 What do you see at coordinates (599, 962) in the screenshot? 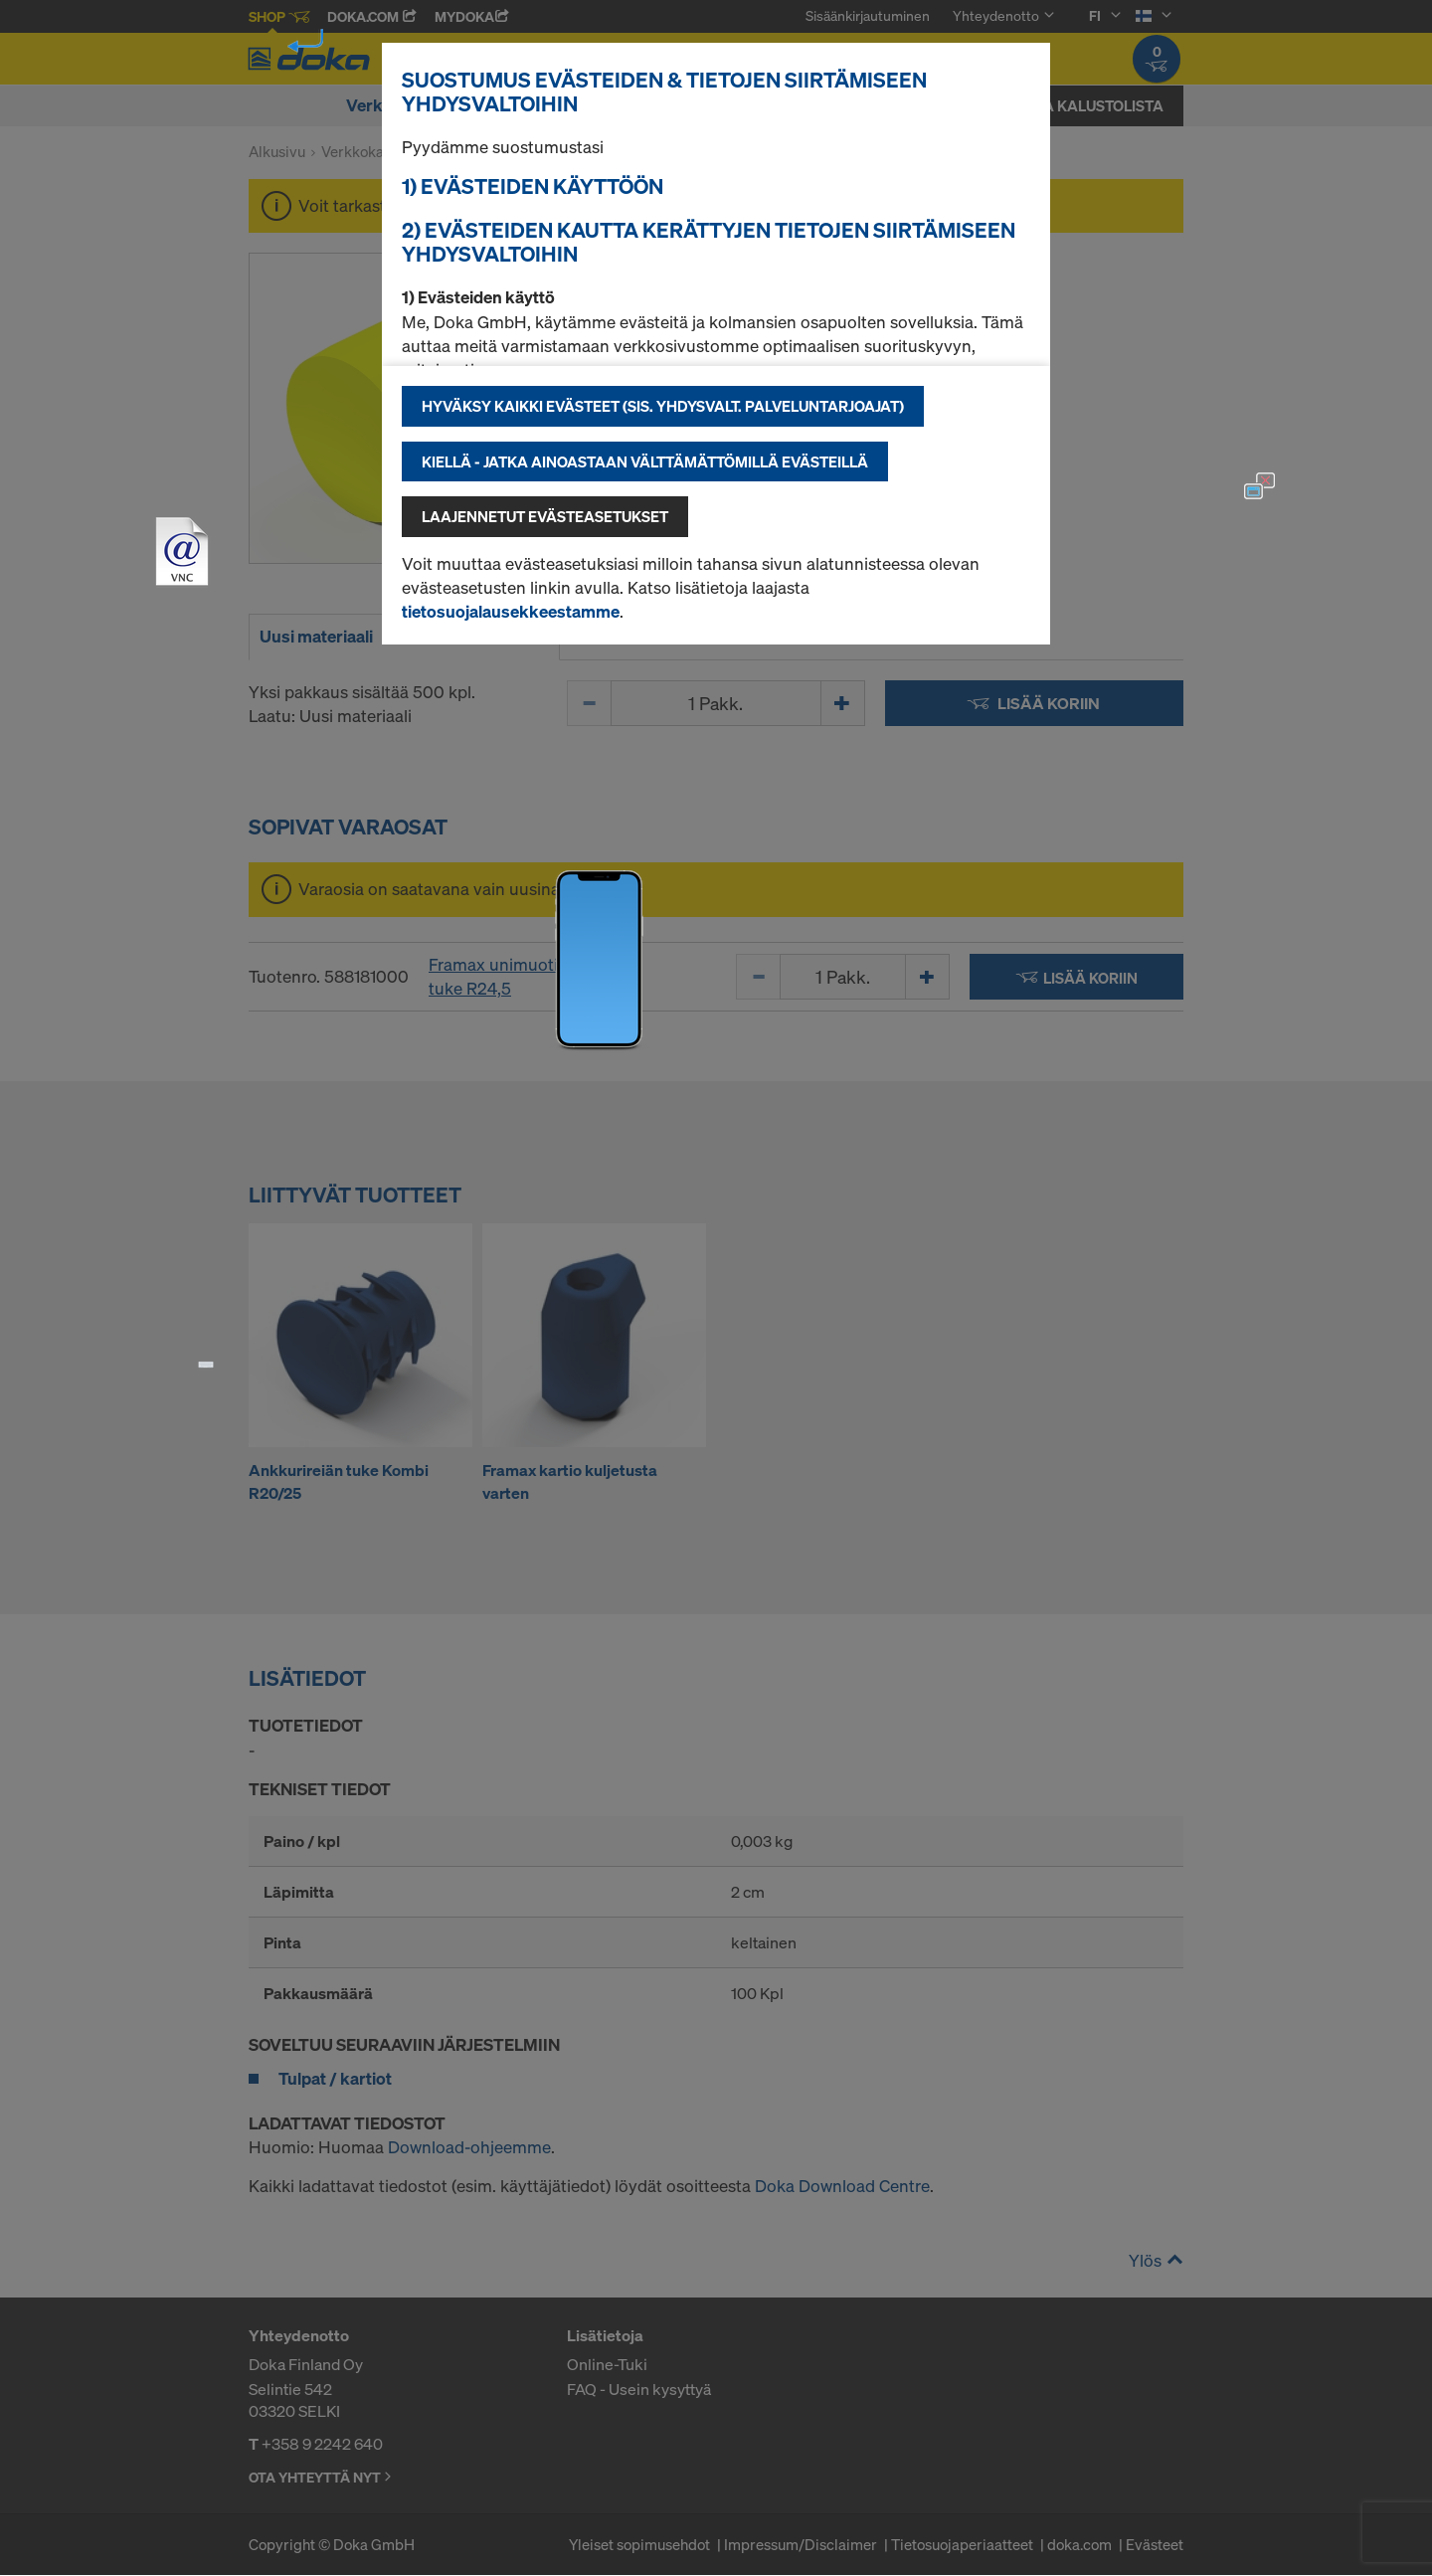
I see `view connected iPhone device` at bounding box center [599, 962].